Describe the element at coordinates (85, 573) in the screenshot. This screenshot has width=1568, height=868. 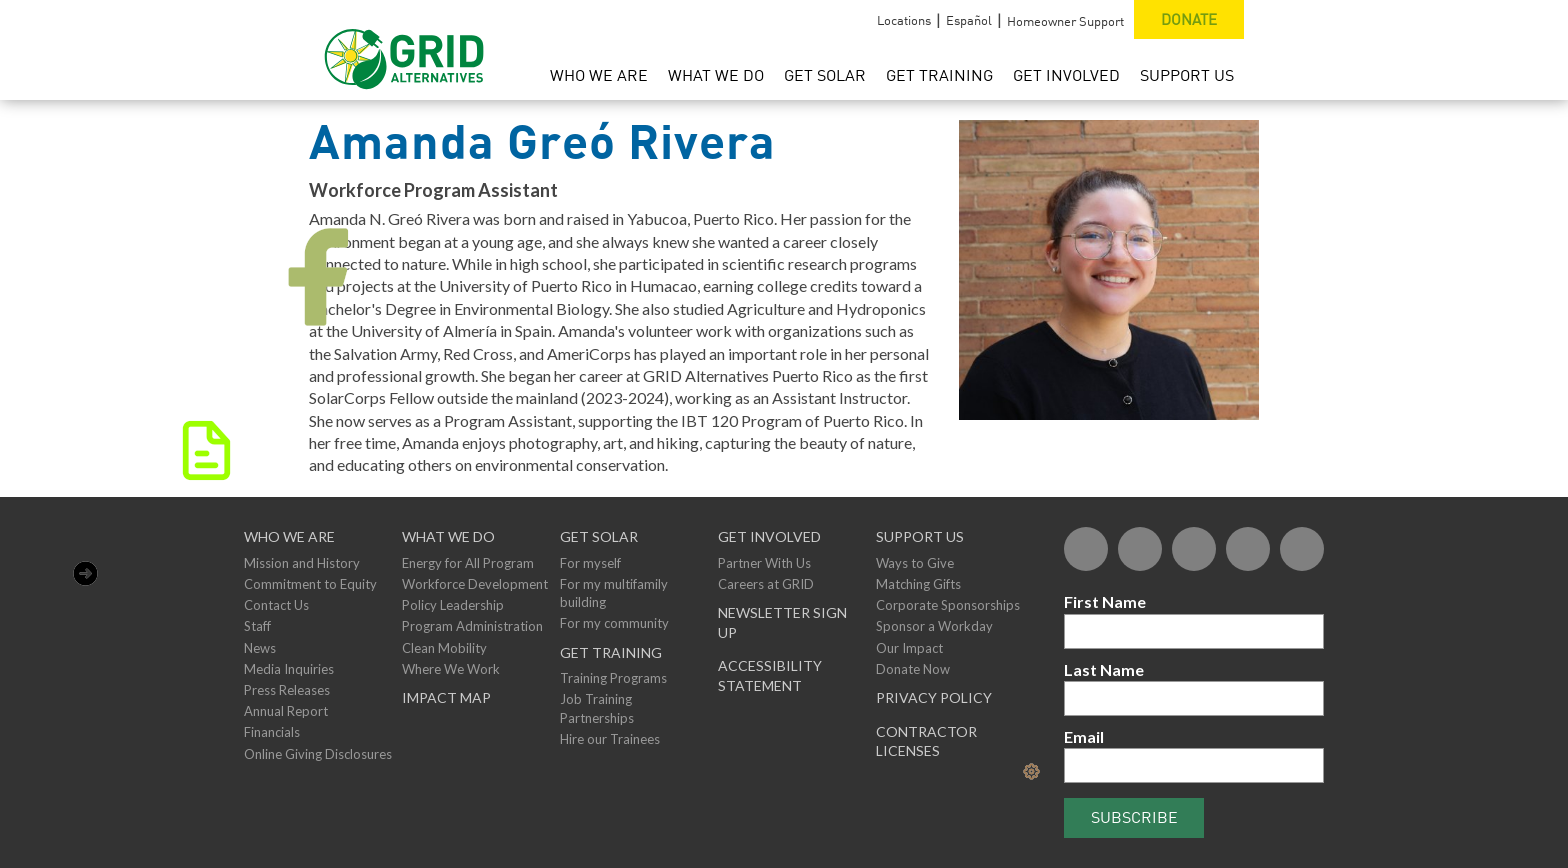
I see `proceed to the next step` at that location.